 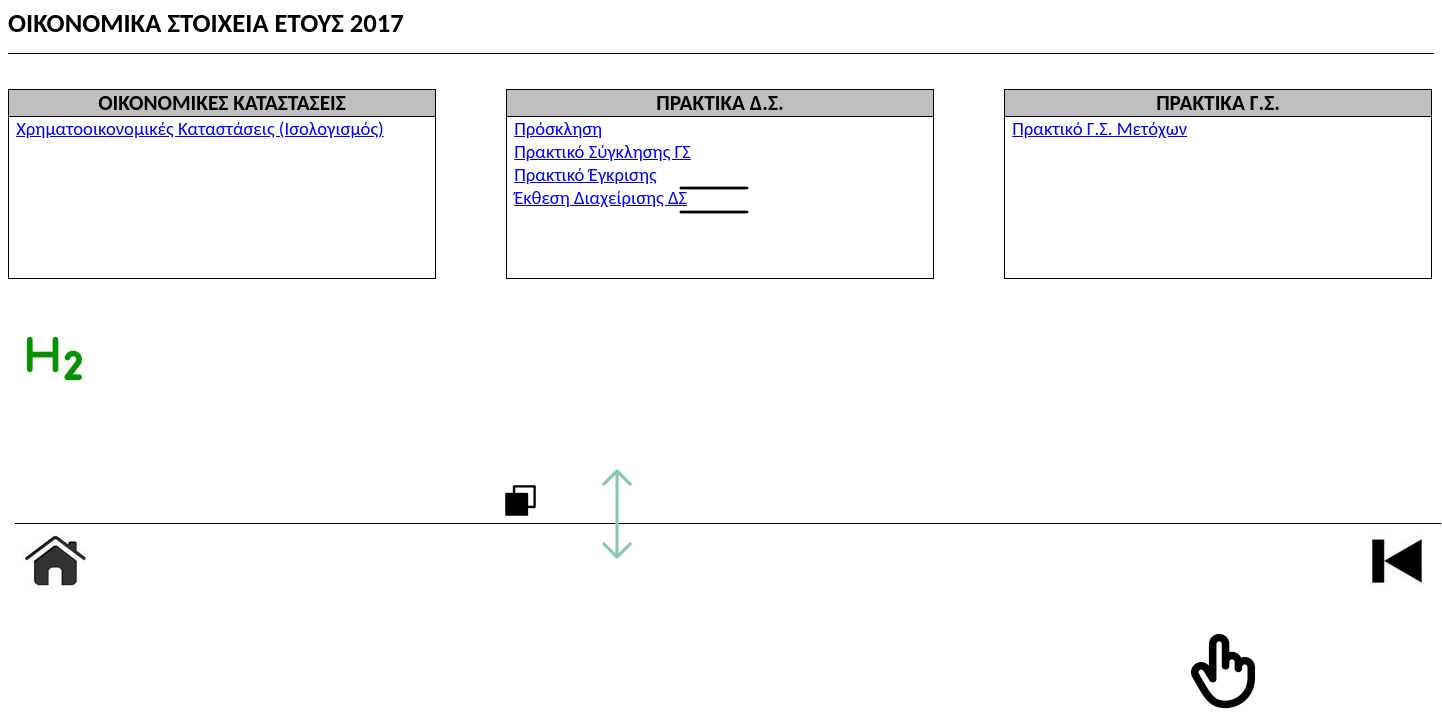 What do you see at coordinates (617, 514) in the screenshot?
I see `adjust height or vertical size` at bounding box center [617, 514].